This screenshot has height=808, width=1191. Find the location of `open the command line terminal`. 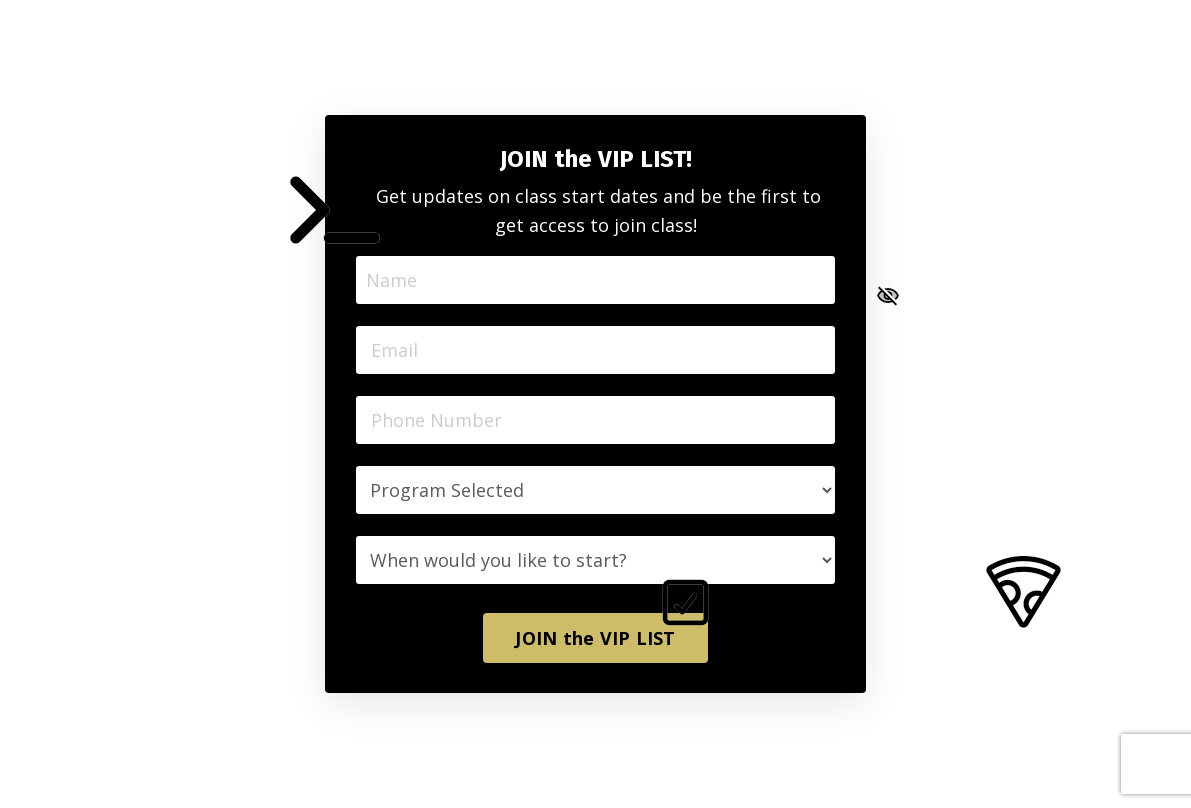

open the command line terminal is located at coordinates (335, 210).